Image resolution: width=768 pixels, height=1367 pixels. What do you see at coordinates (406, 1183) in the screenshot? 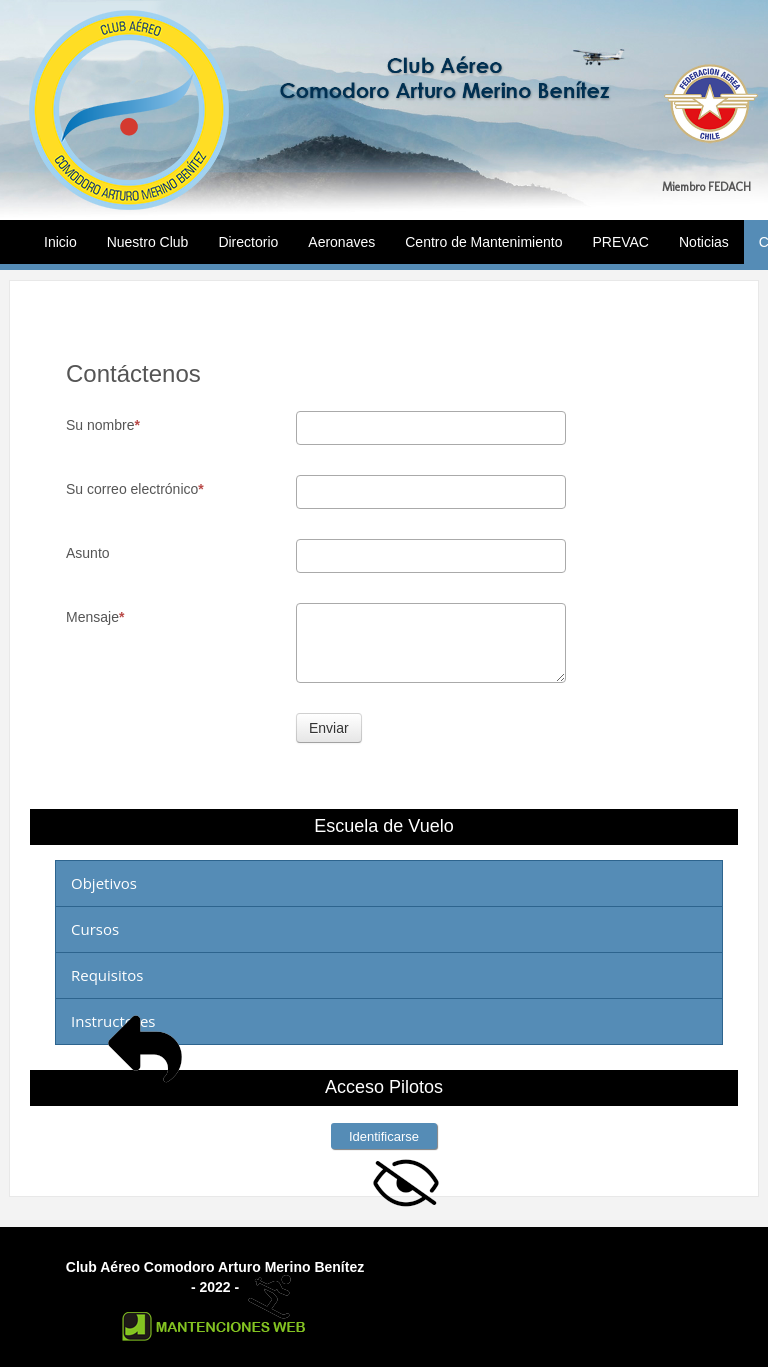
I see `hide content from view` at bounding box center [406, 1183].